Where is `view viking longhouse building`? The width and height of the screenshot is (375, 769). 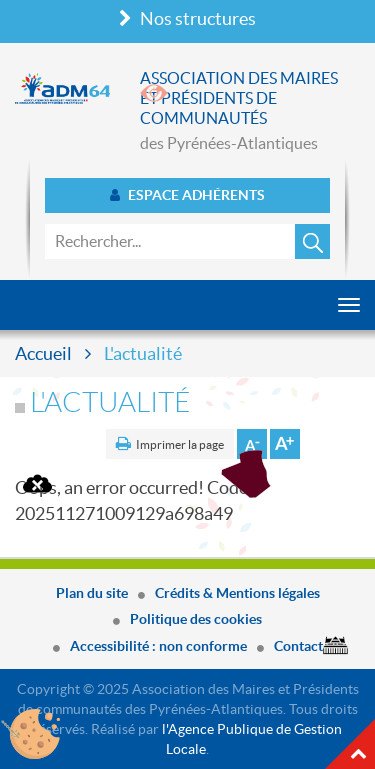
view viking longhouse building is located at coordinates (335, 643).